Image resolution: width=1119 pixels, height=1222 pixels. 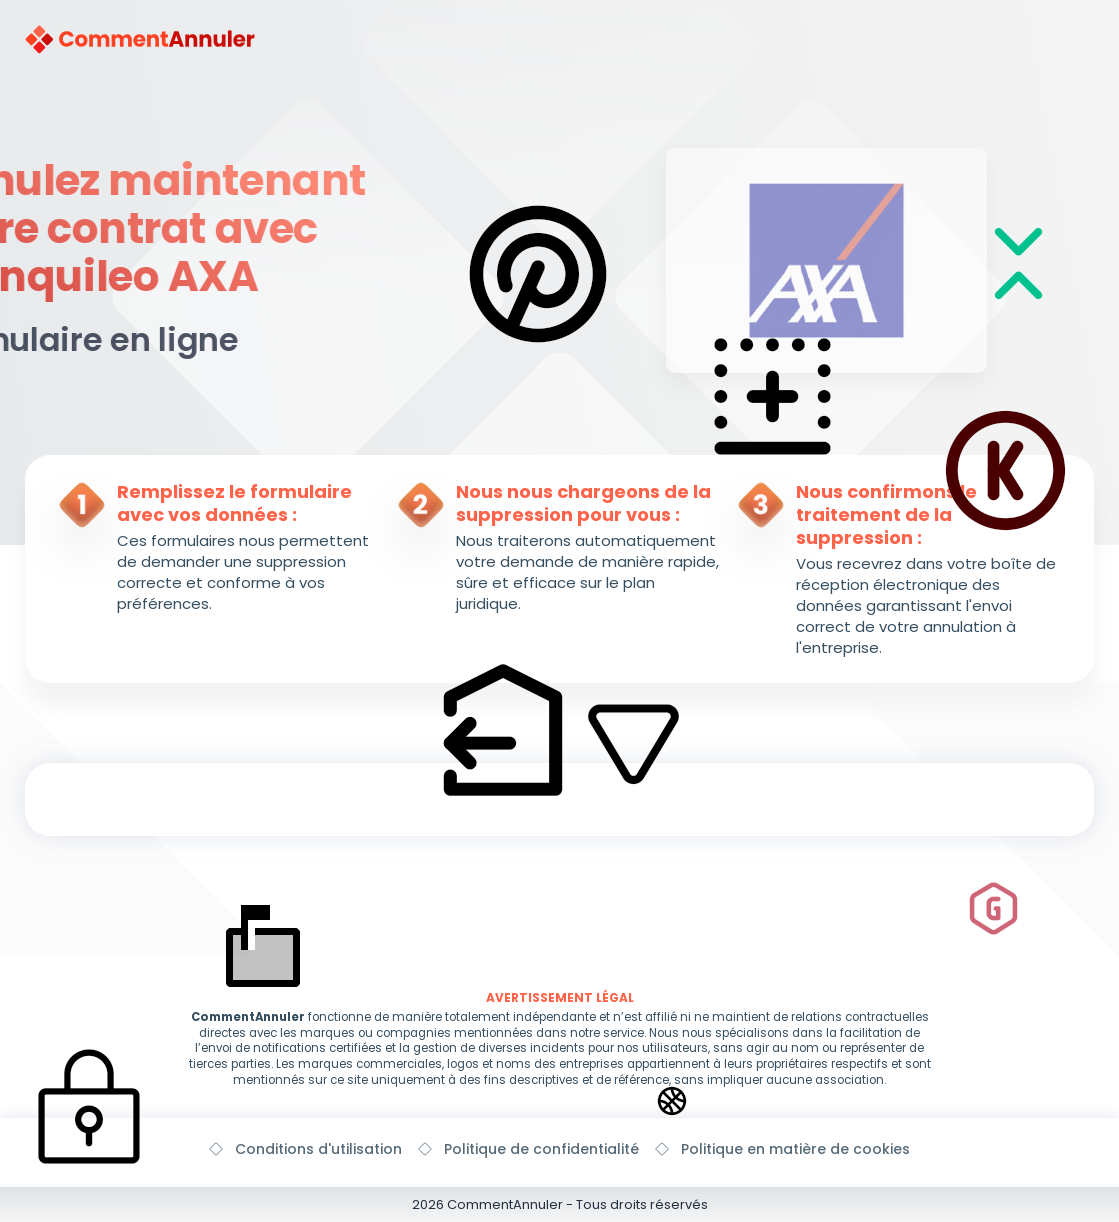 What do you see at coordinates (672, 1101) in the screenshot?
I see `access basketball or sports-related content` at bounding box center [672, 1101].